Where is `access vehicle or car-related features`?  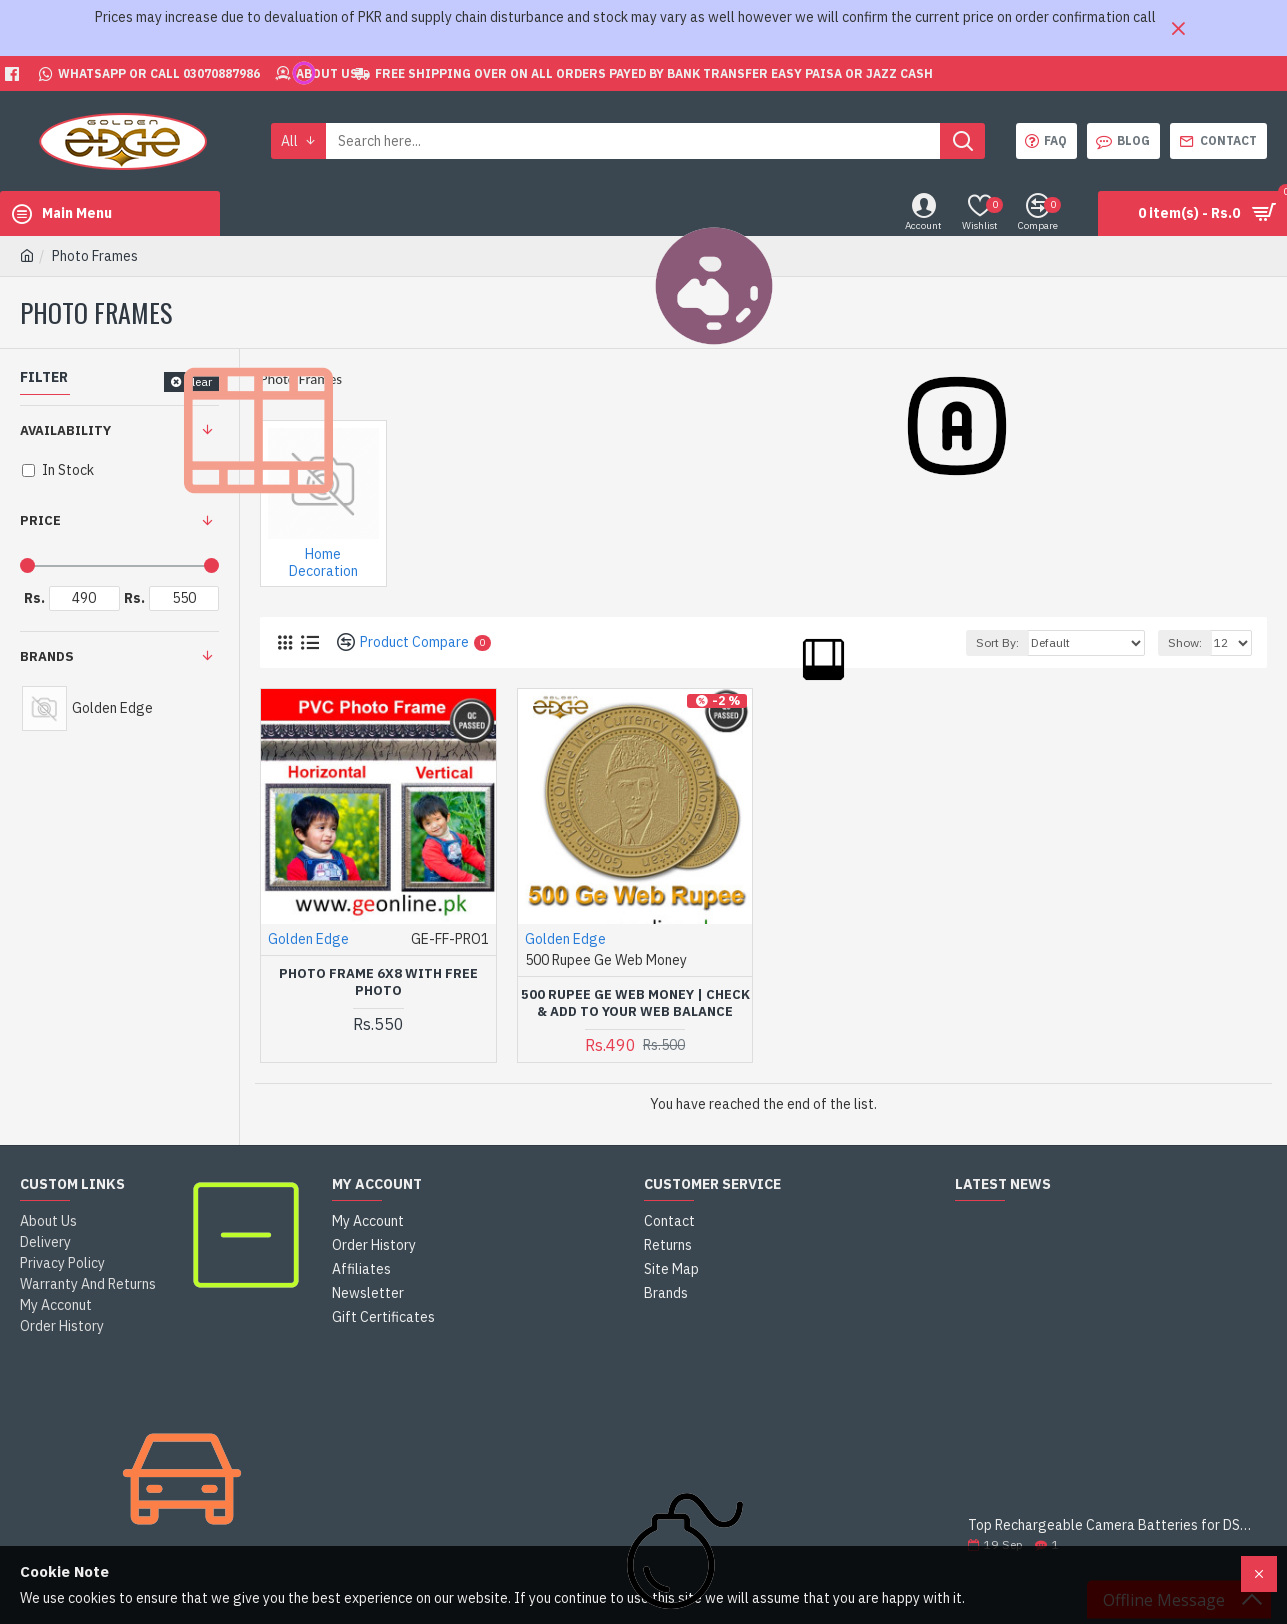 access vehicle or car-related features is located at coordinates (182, 1481).